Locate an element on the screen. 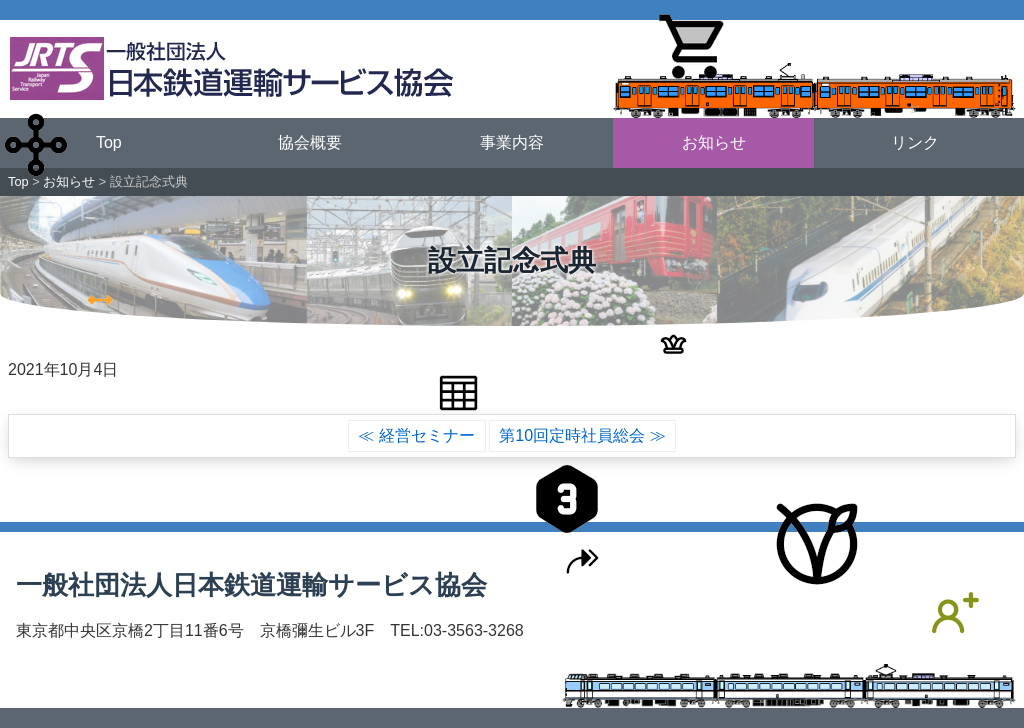 The image size is (1024, 728). forward or share content to multiple recipients is located at coordinates (582, 561).